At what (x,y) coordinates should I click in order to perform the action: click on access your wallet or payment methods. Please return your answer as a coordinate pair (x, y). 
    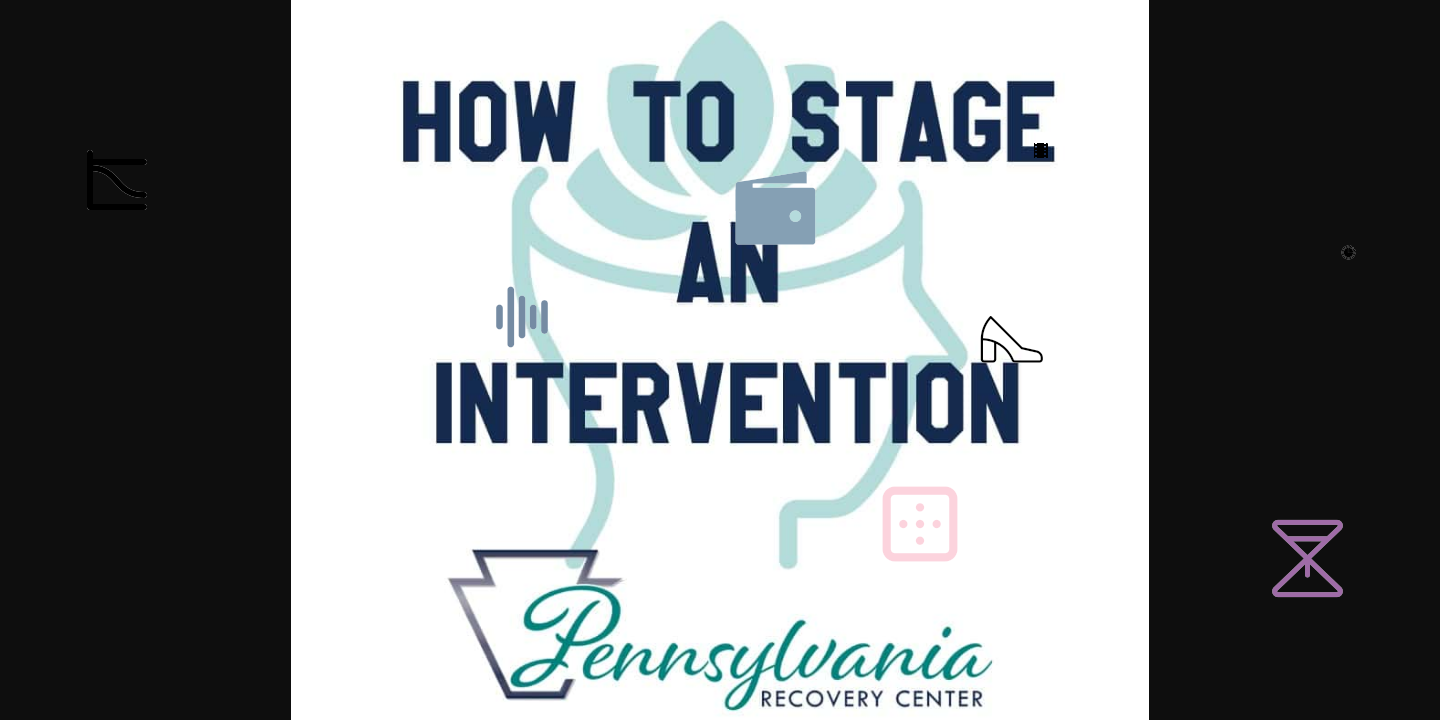
    Looking at the image, I should click on (775, 210).